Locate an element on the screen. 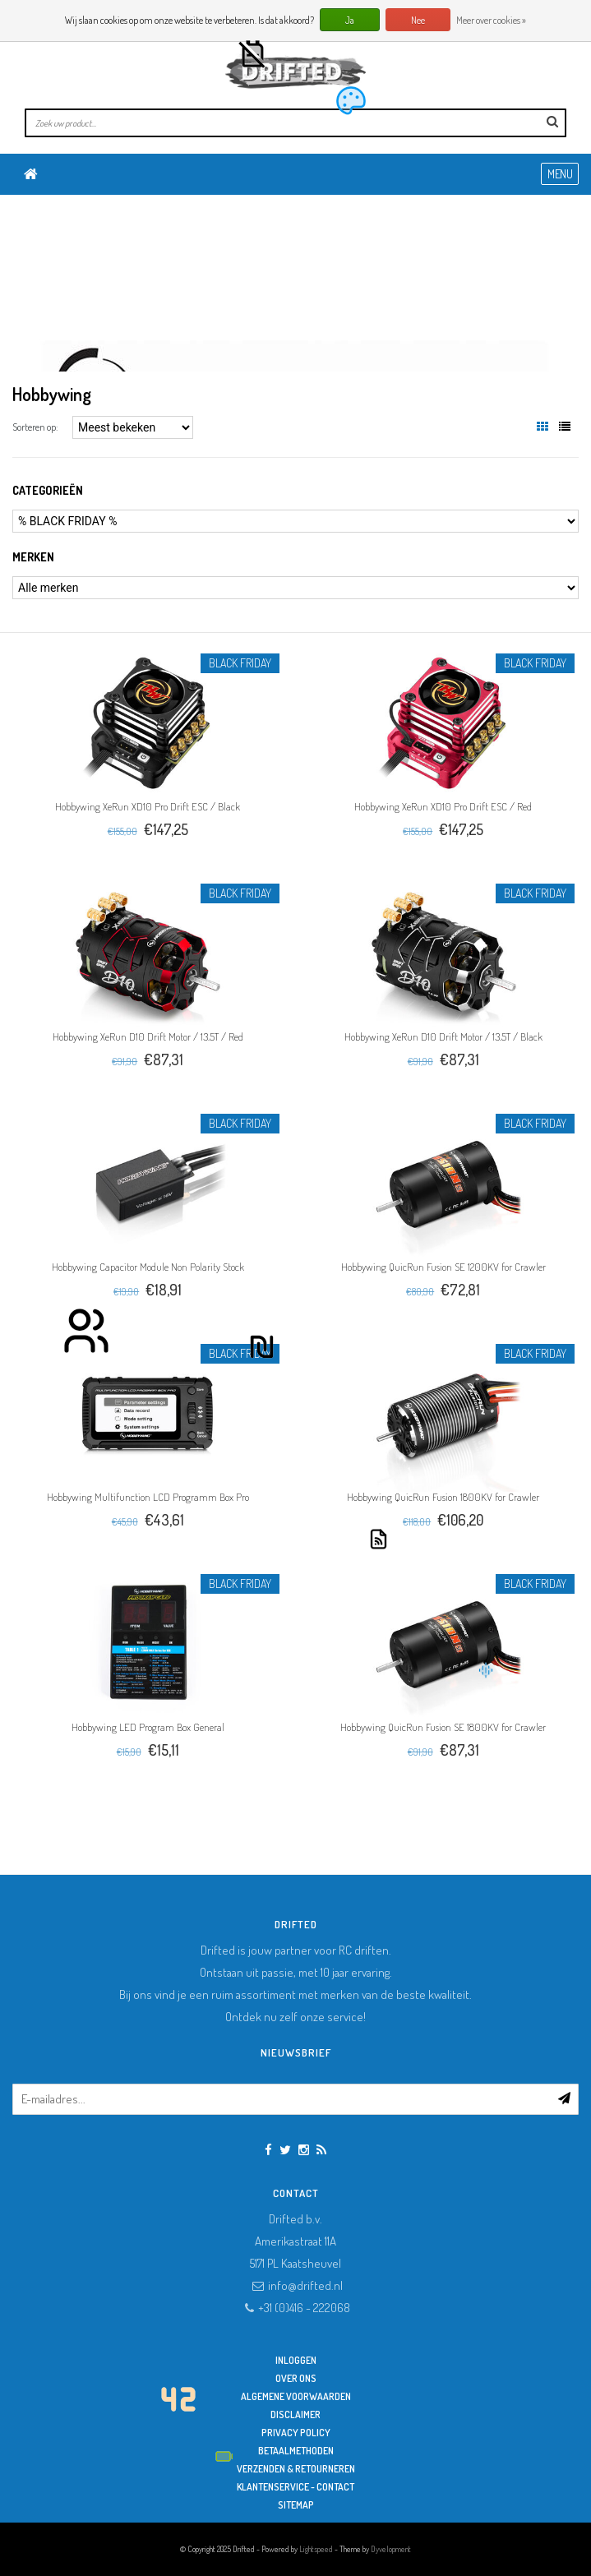  open google podcasts app is located at coordinates (486, 1670).